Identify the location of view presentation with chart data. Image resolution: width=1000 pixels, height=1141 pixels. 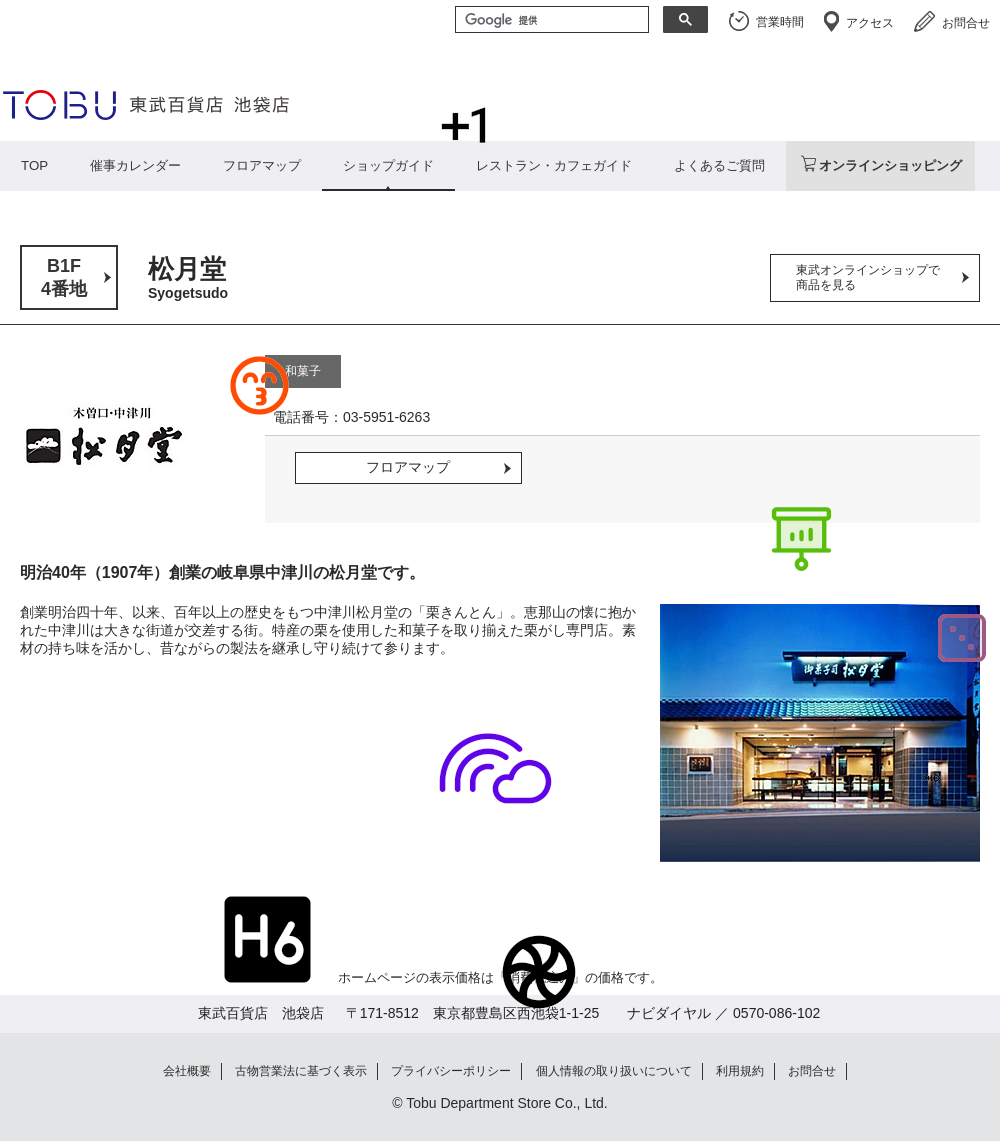
(801, 534).